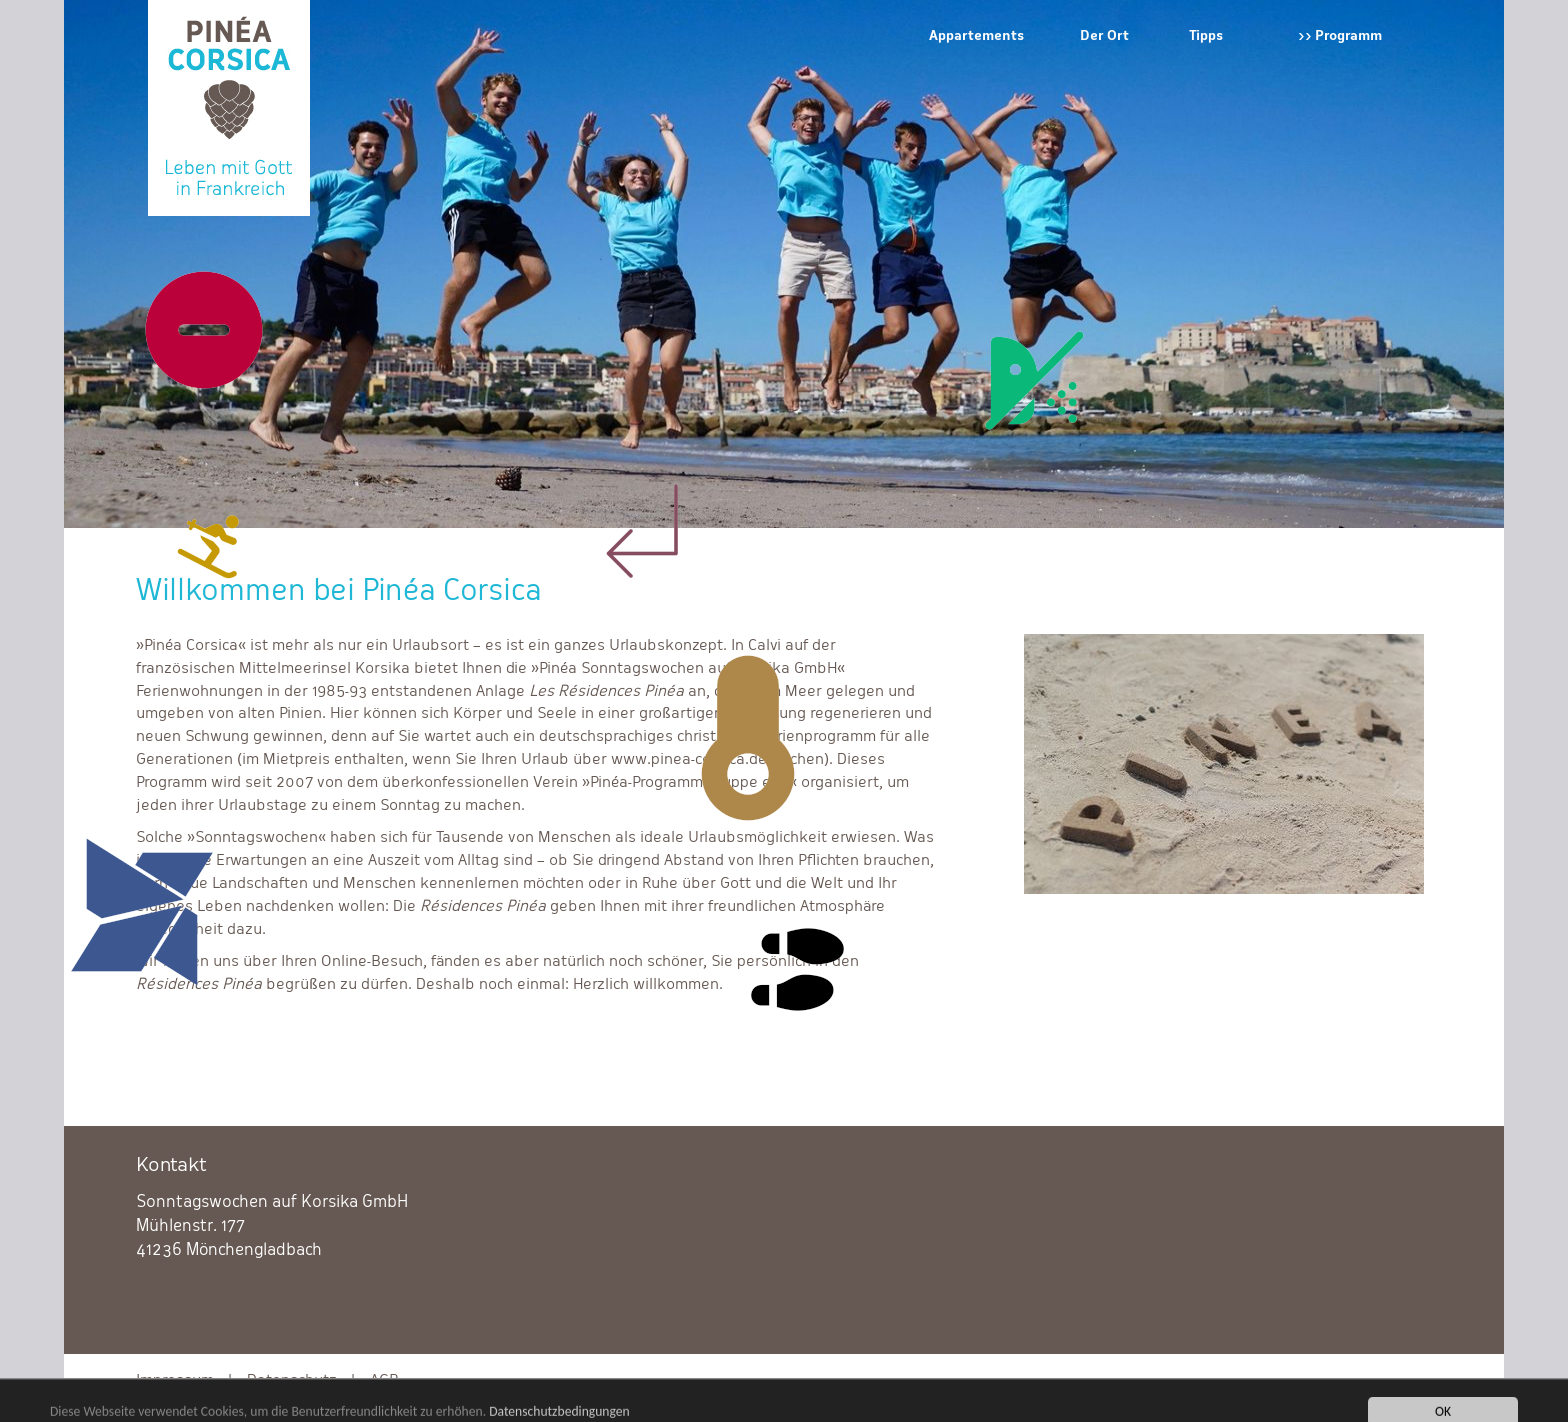 This screenshot has width=1568, height=1422. I want to click on indicates lowest temperature setting or reading, so click(748, 738).